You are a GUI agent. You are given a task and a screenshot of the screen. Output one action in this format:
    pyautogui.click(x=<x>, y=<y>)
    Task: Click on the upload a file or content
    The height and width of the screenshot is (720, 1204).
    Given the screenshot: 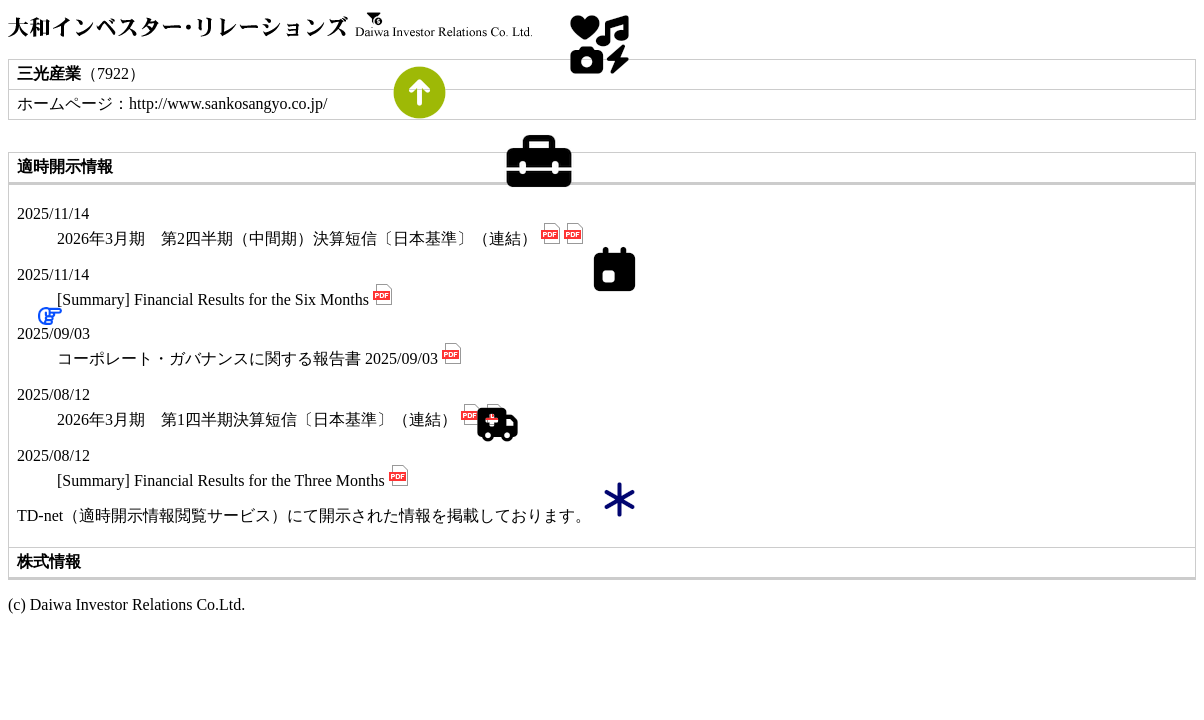 What is the action you would take?
    pyautogui.click(x=419, y=92)
    